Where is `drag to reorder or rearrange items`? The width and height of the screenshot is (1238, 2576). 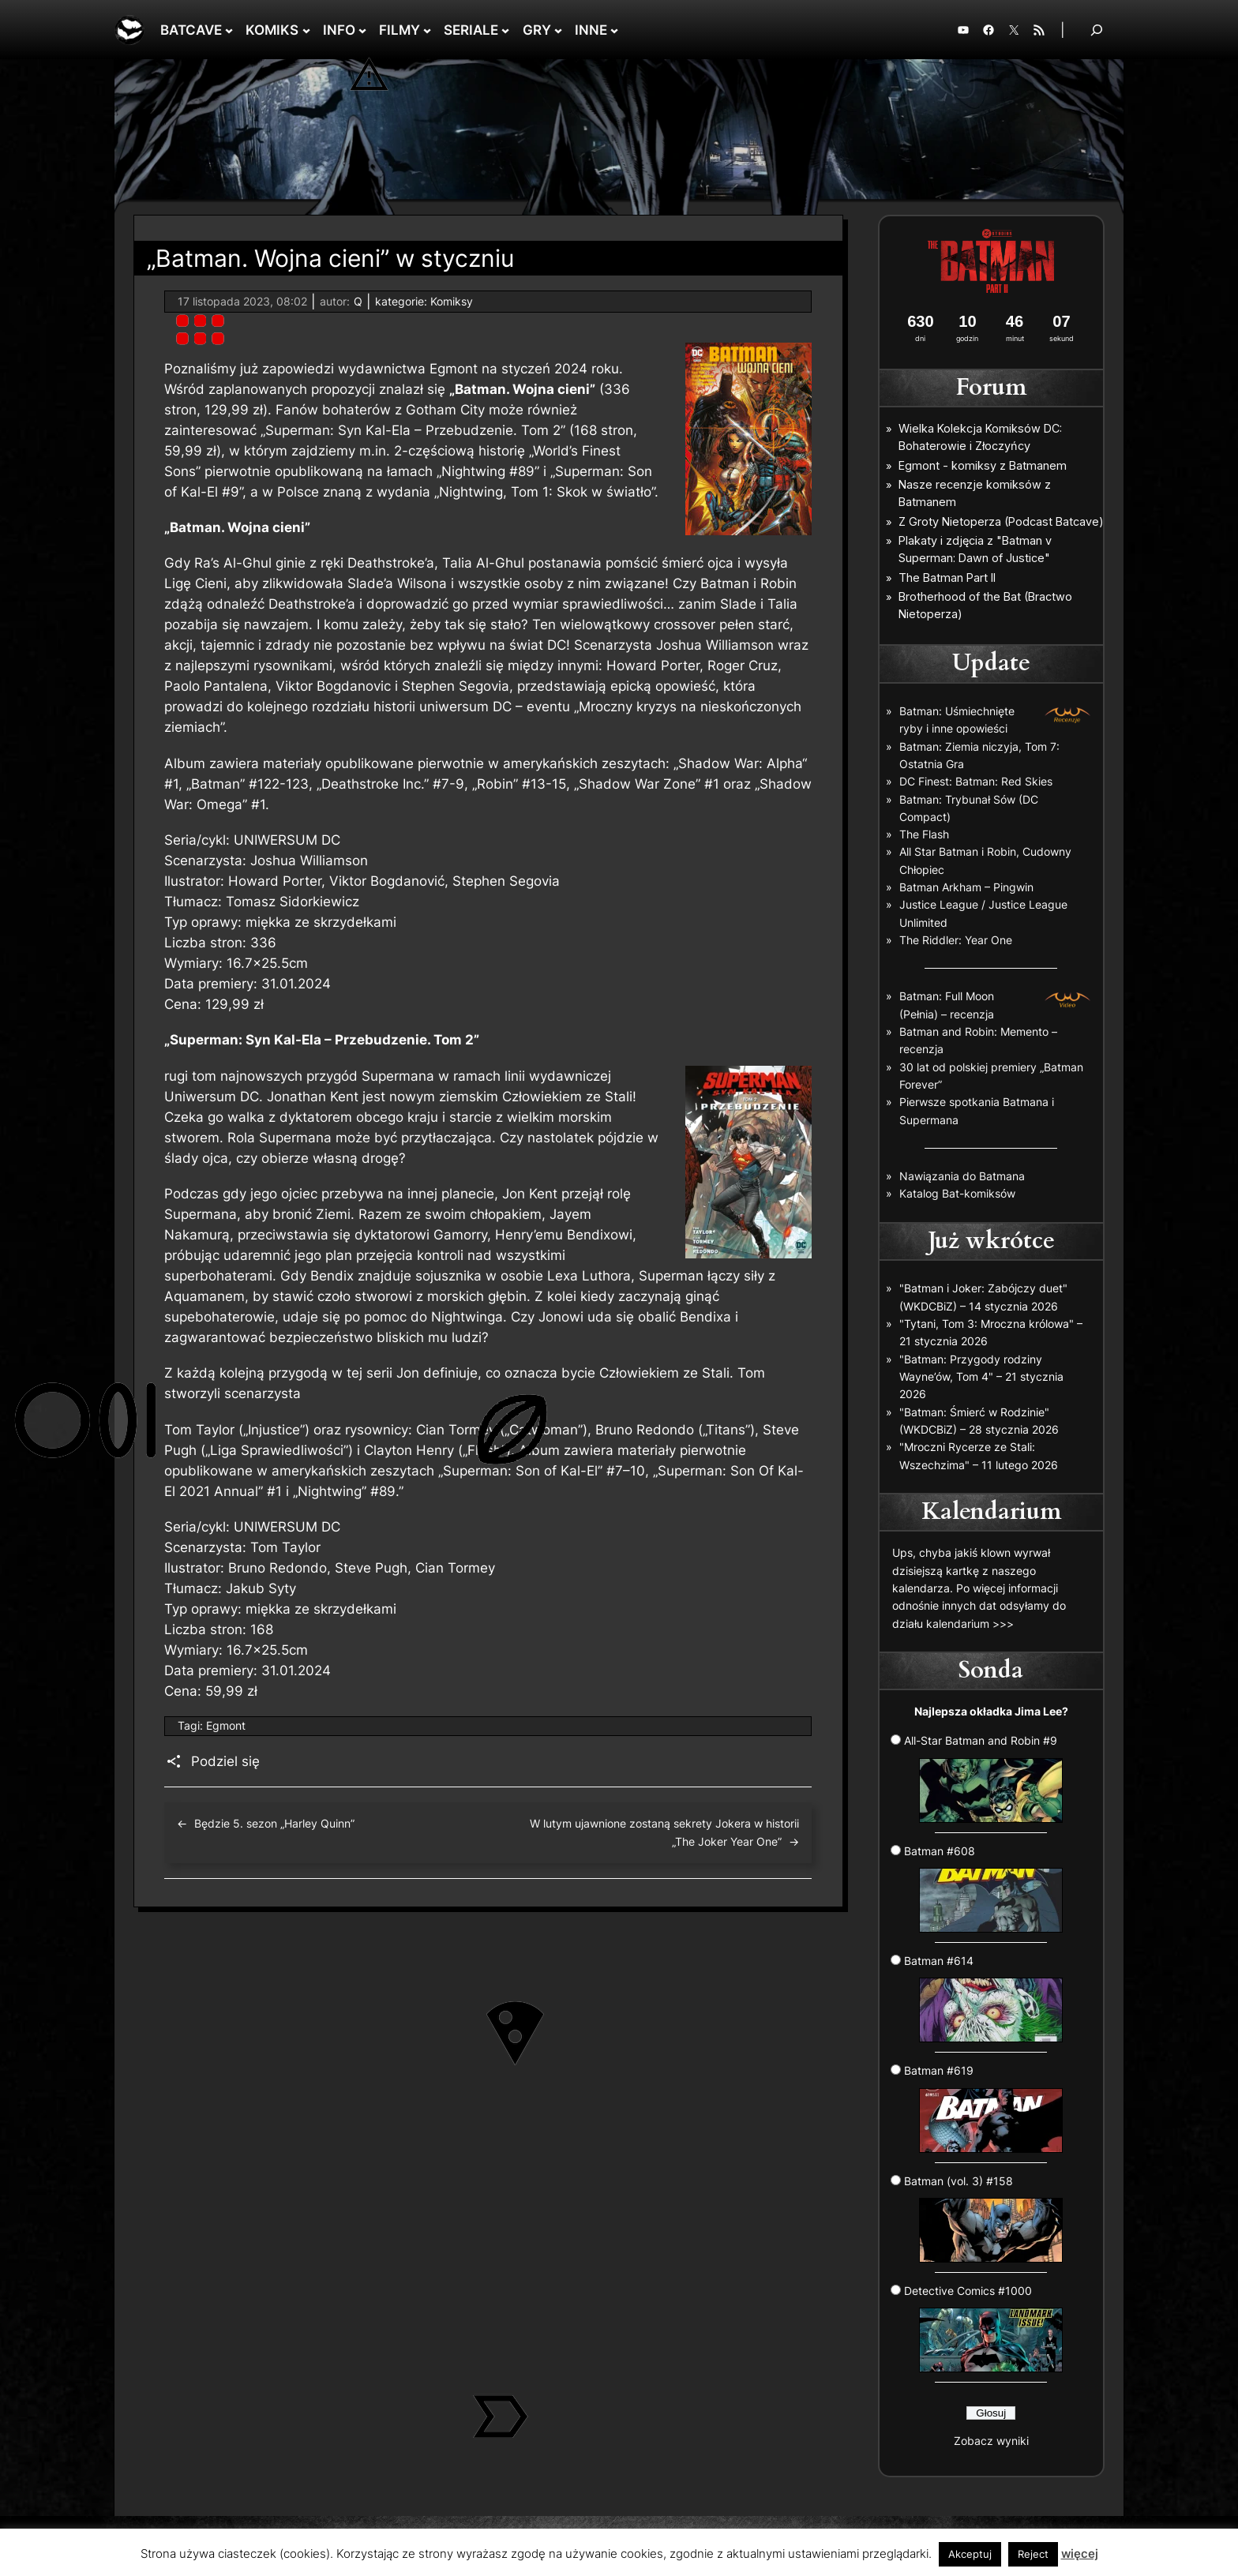
drag to reorder or rearrange items is located at coordinates (200, 329).